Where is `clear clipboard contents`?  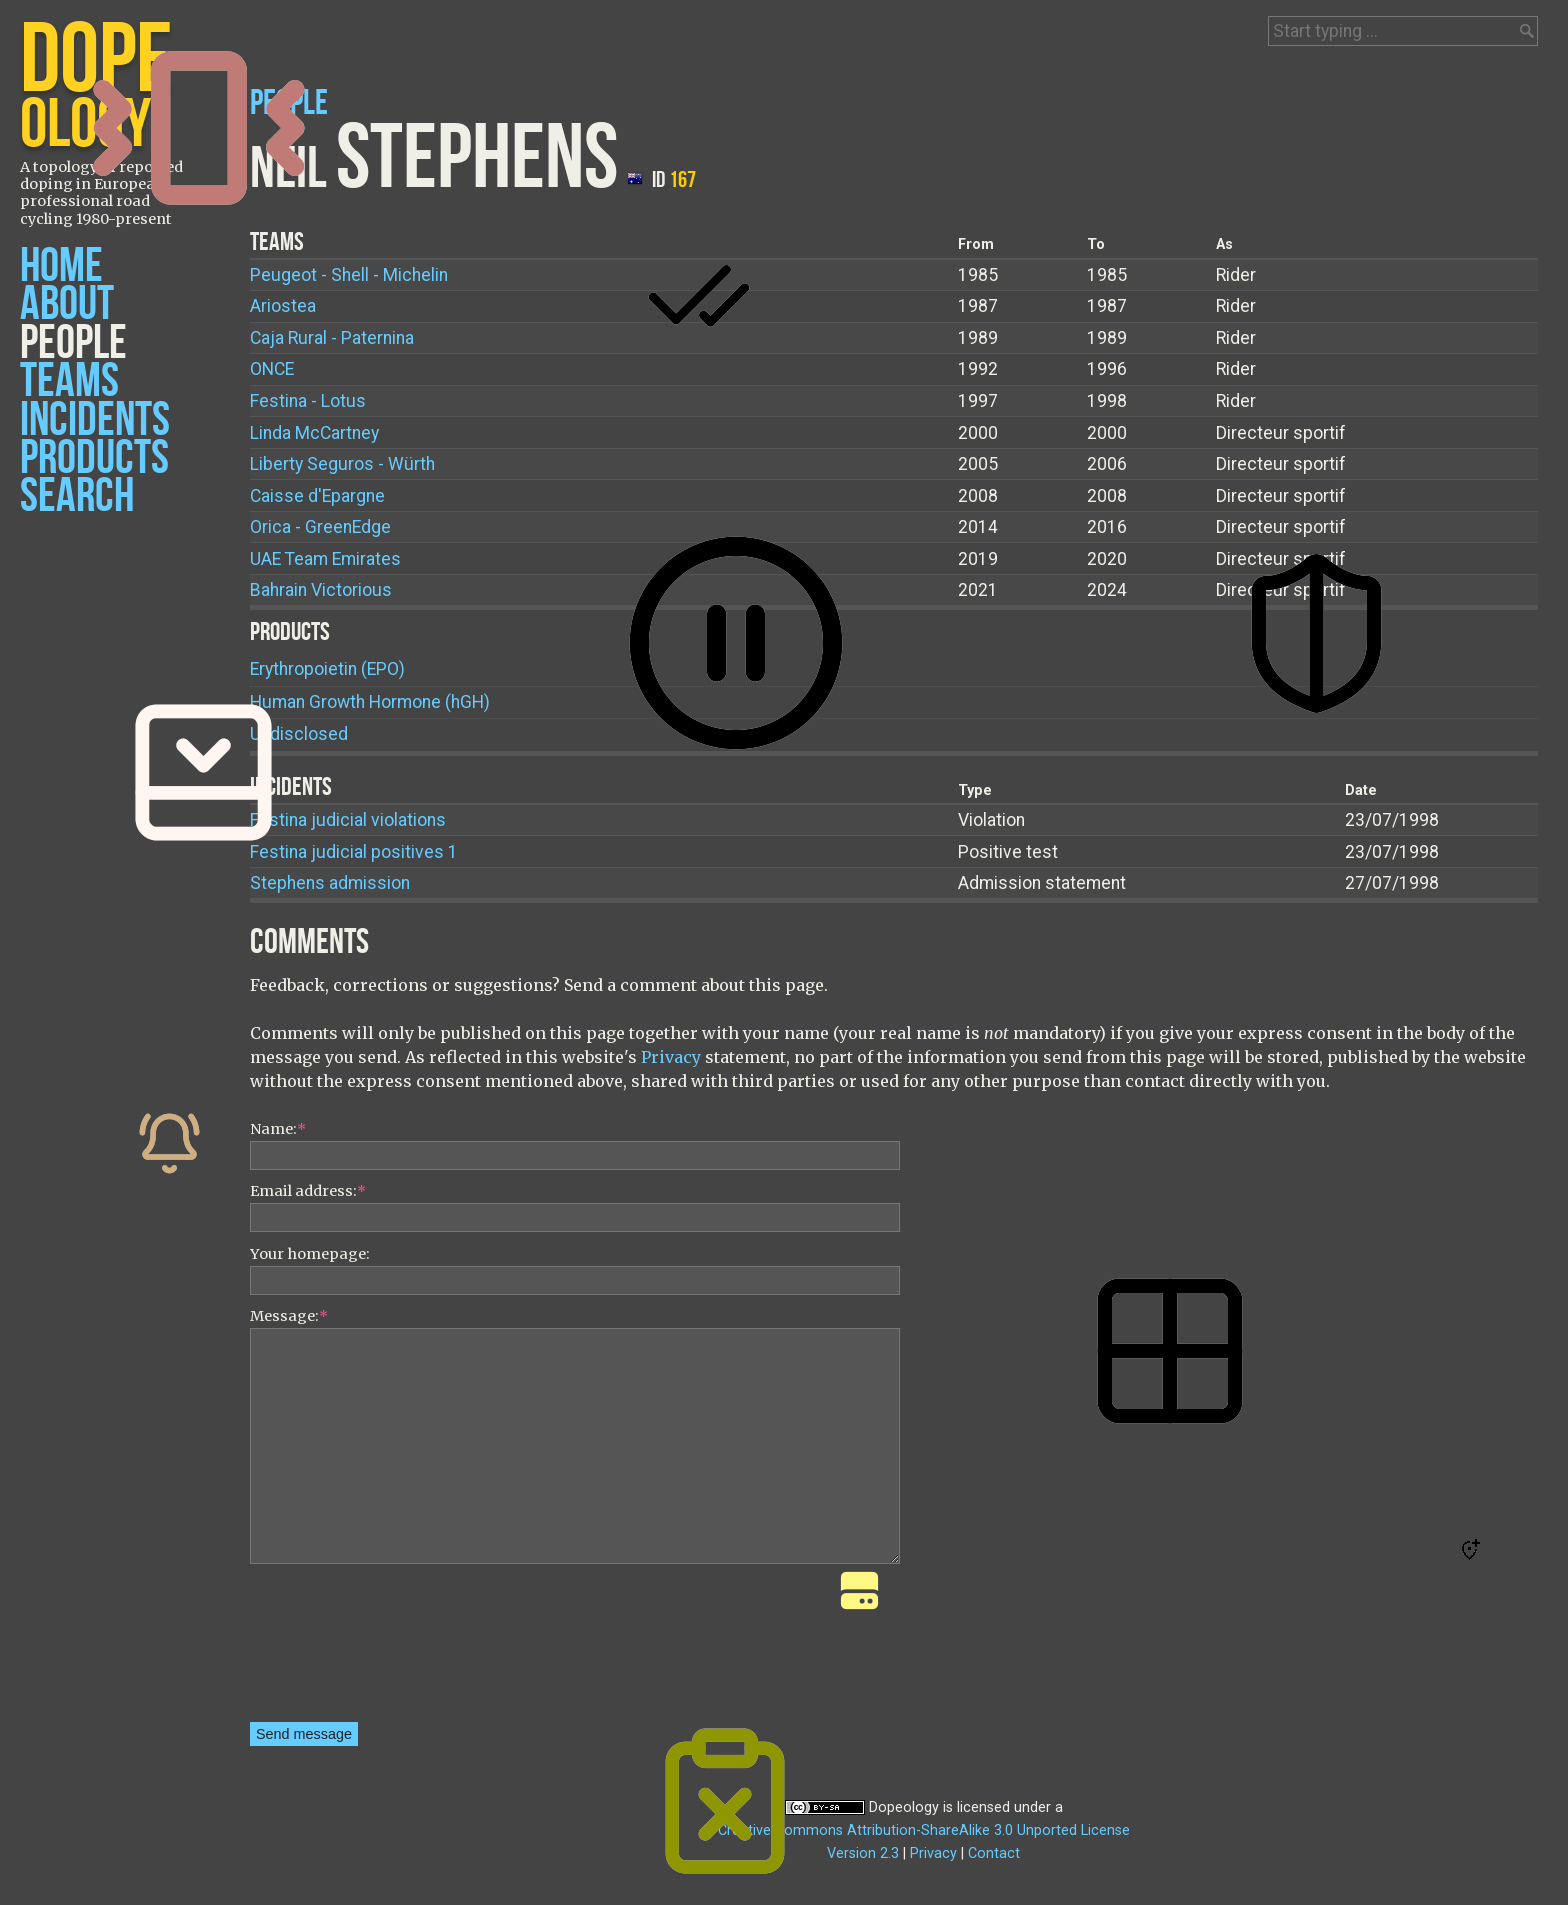
clear clipboard contents is located at coordinates (725, 1801).